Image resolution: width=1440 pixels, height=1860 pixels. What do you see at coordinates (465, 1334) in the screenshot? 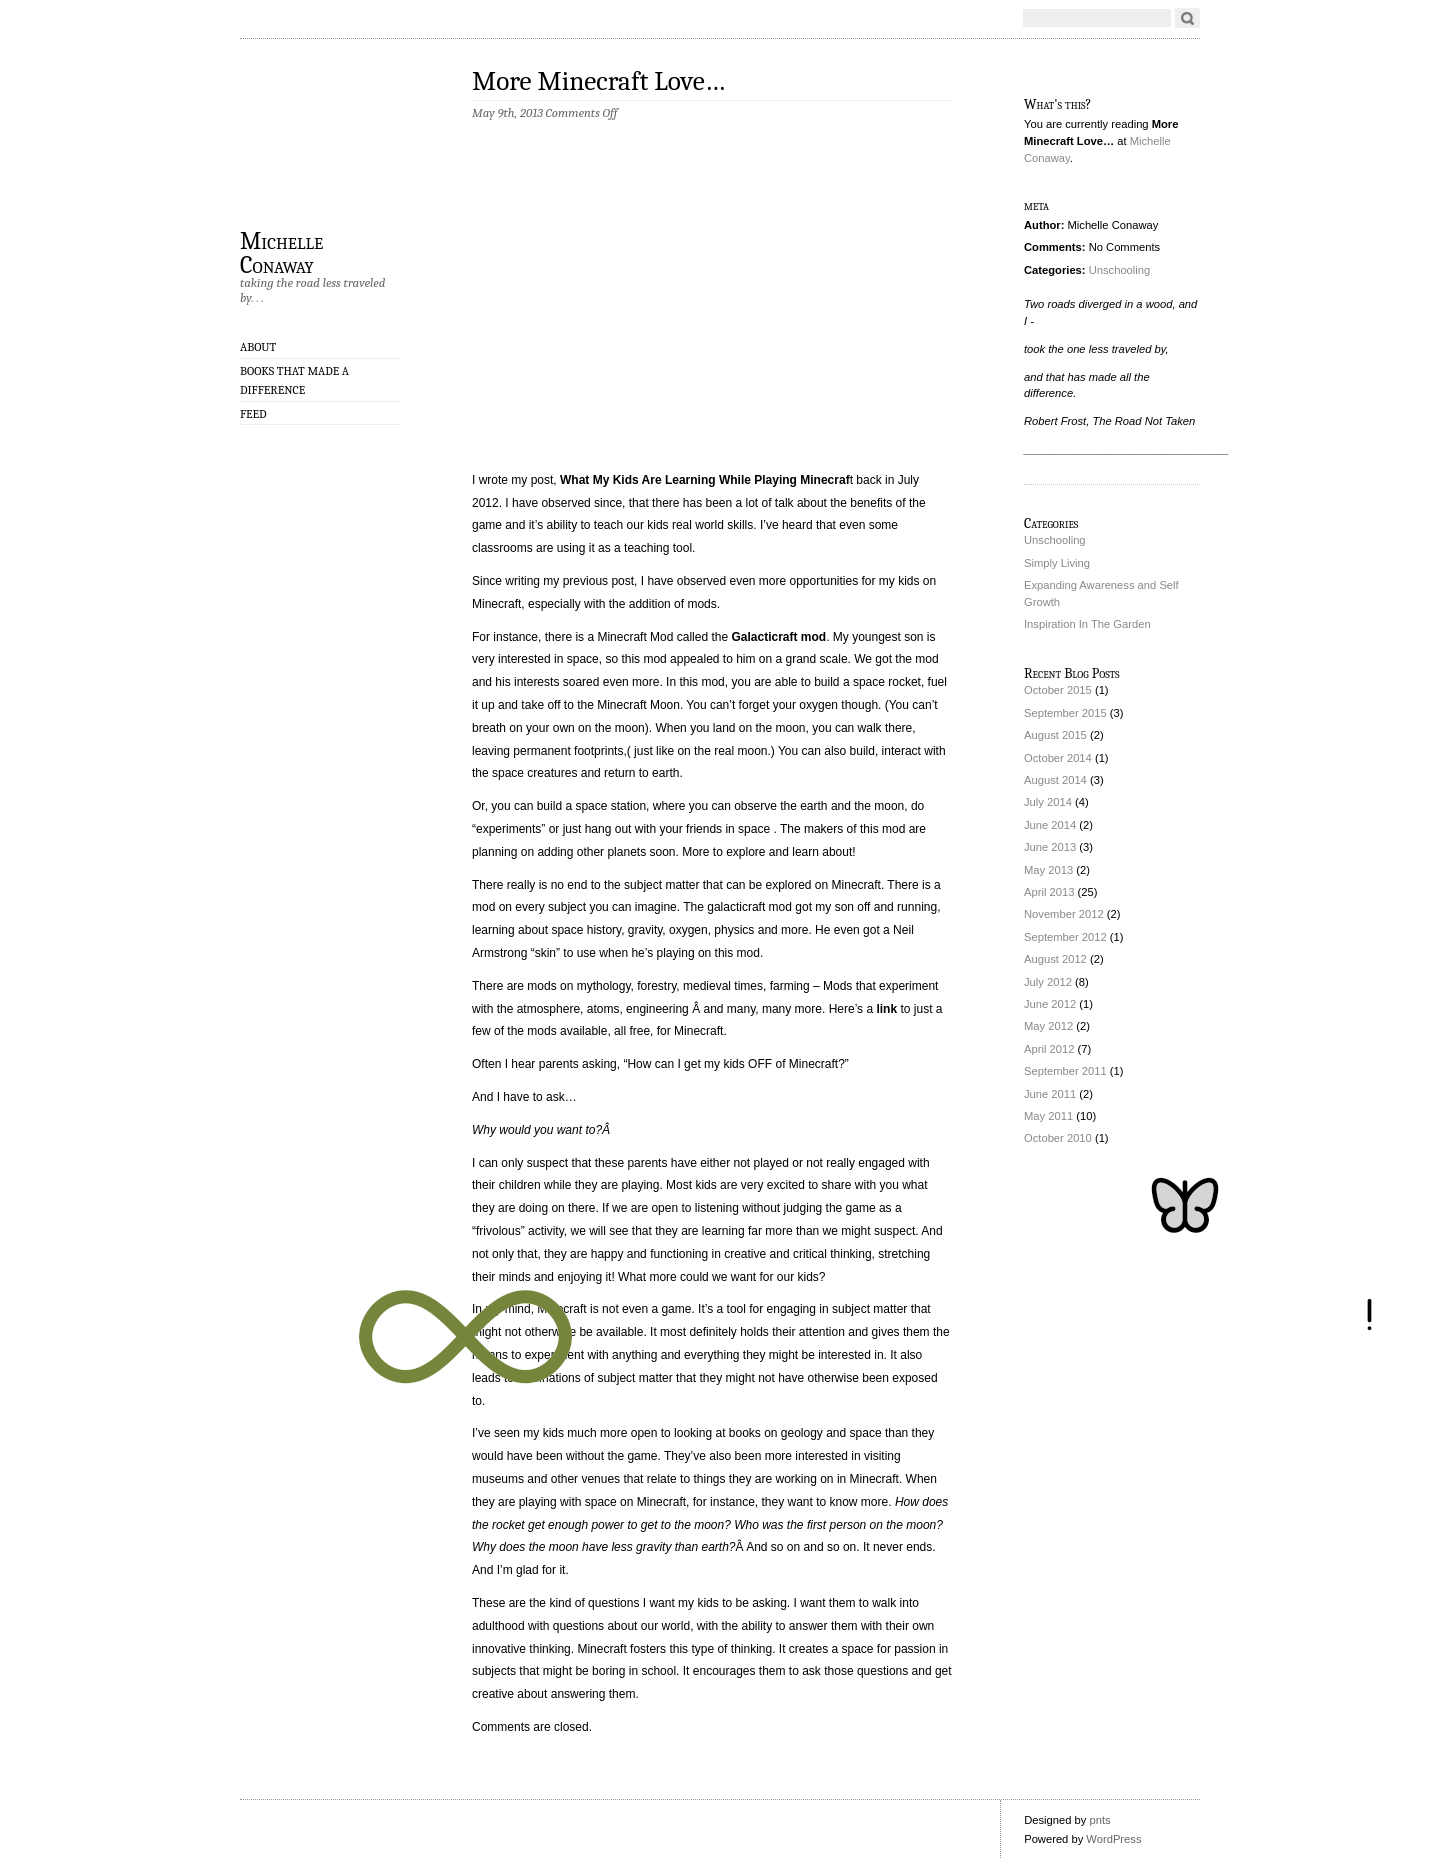
I see `indicates unlimited or infinite quantity` at bounding box center [465, 1334].